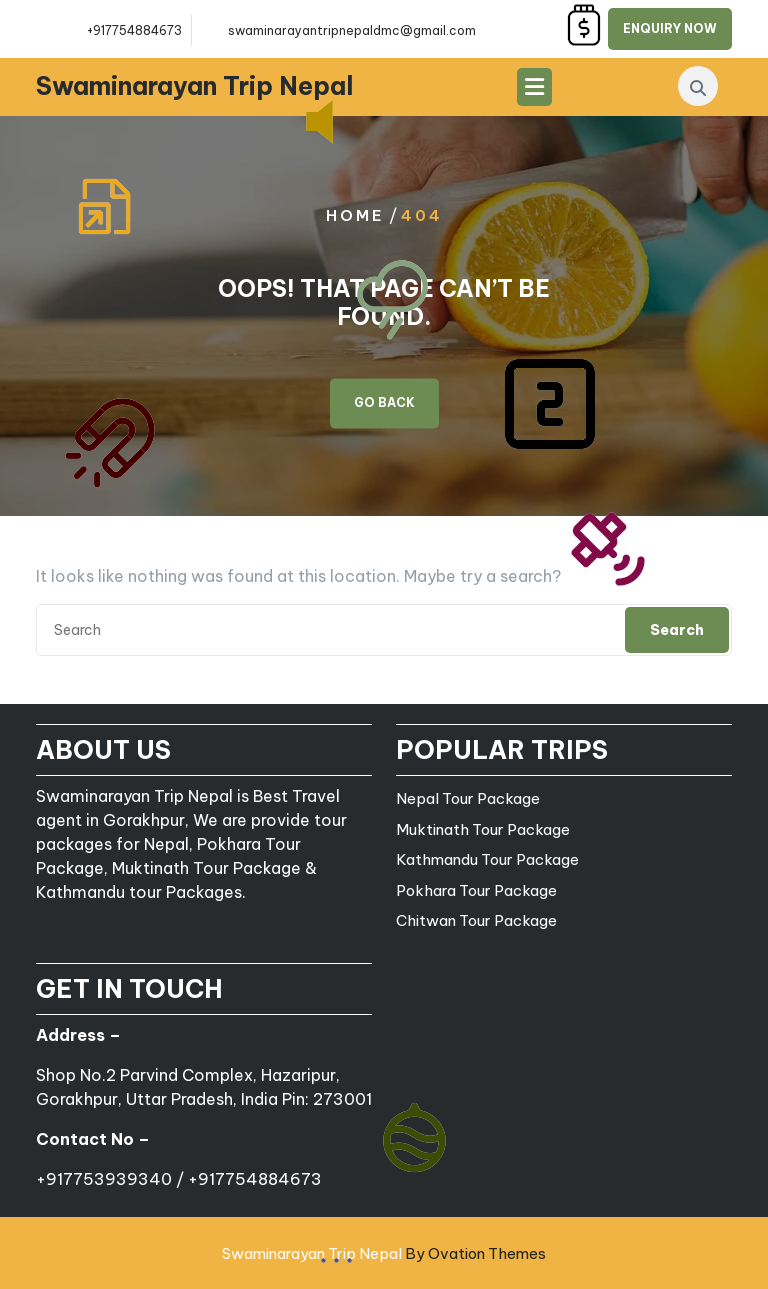 The image size is (768, 1289). Describe the element at coordinates (110, 443) in the screenshot. I see `attract or pull related items together` at that location.